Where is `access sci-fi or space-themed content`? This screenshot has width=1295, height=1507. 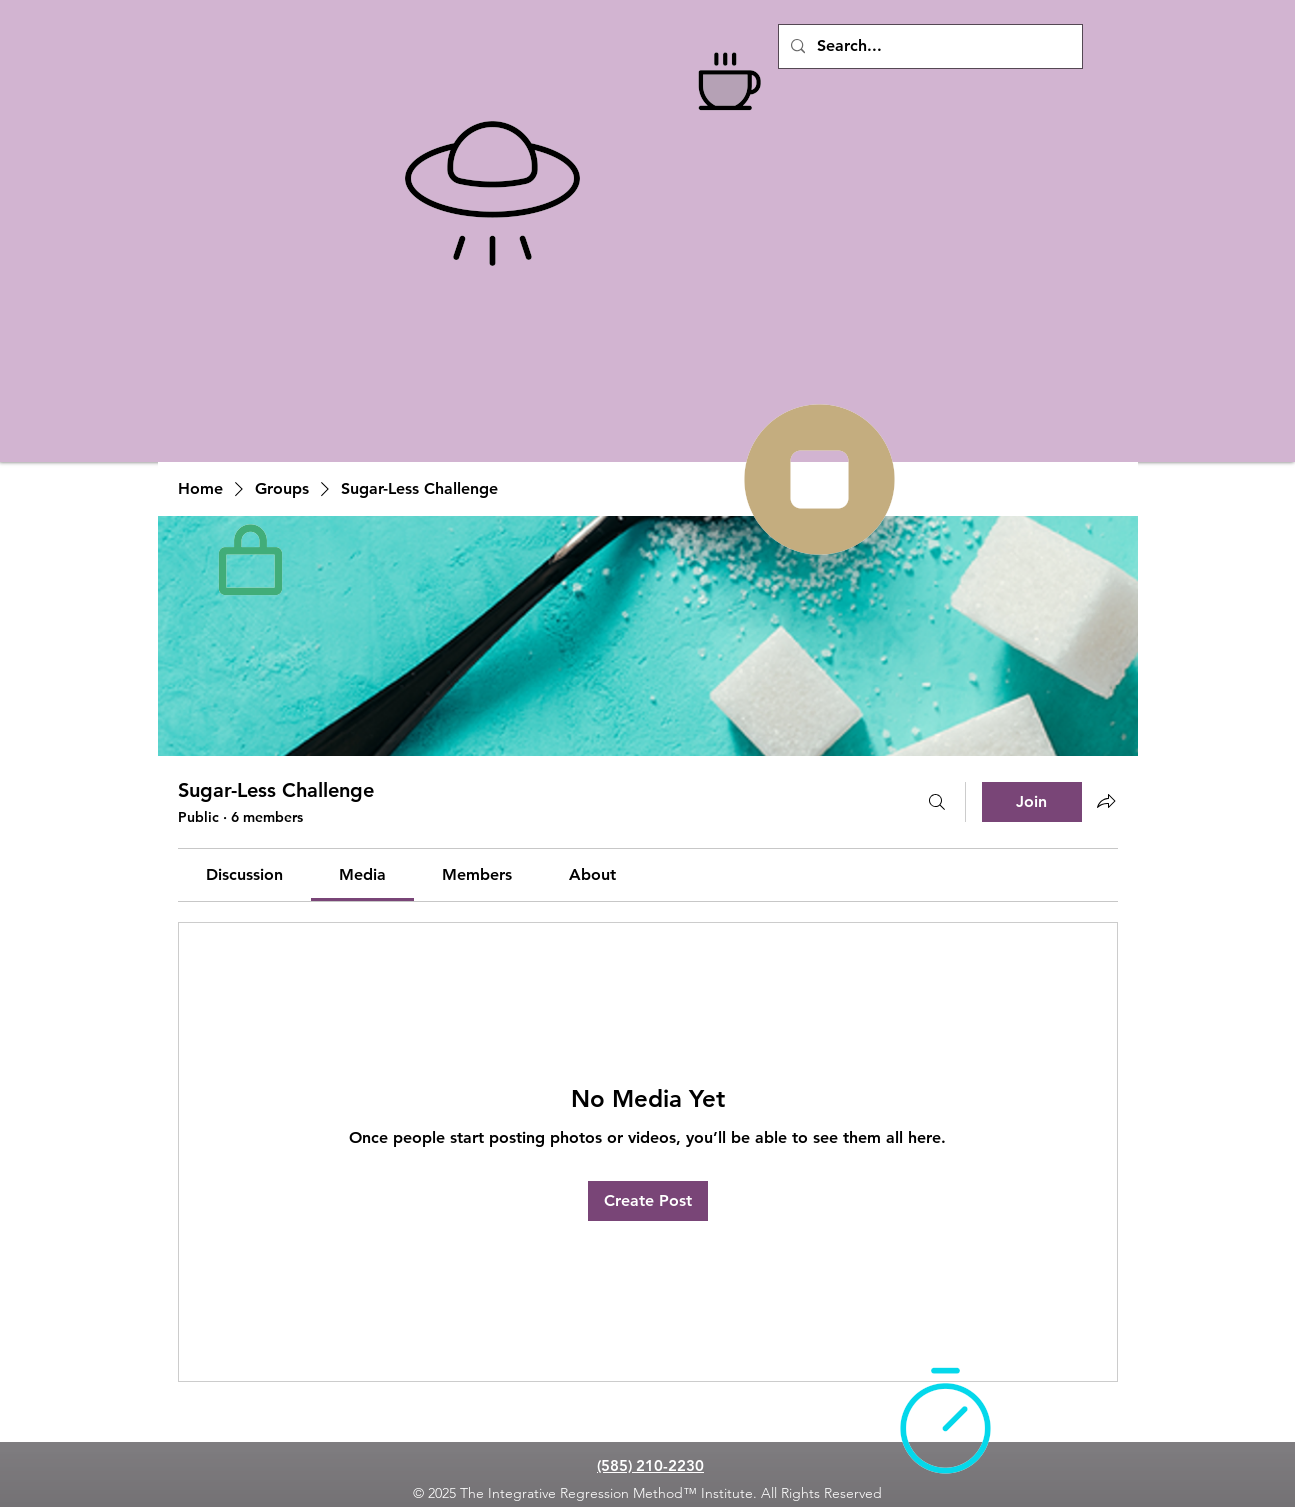
access sci-fi or space-themed content is located at coordinates (492, 190).